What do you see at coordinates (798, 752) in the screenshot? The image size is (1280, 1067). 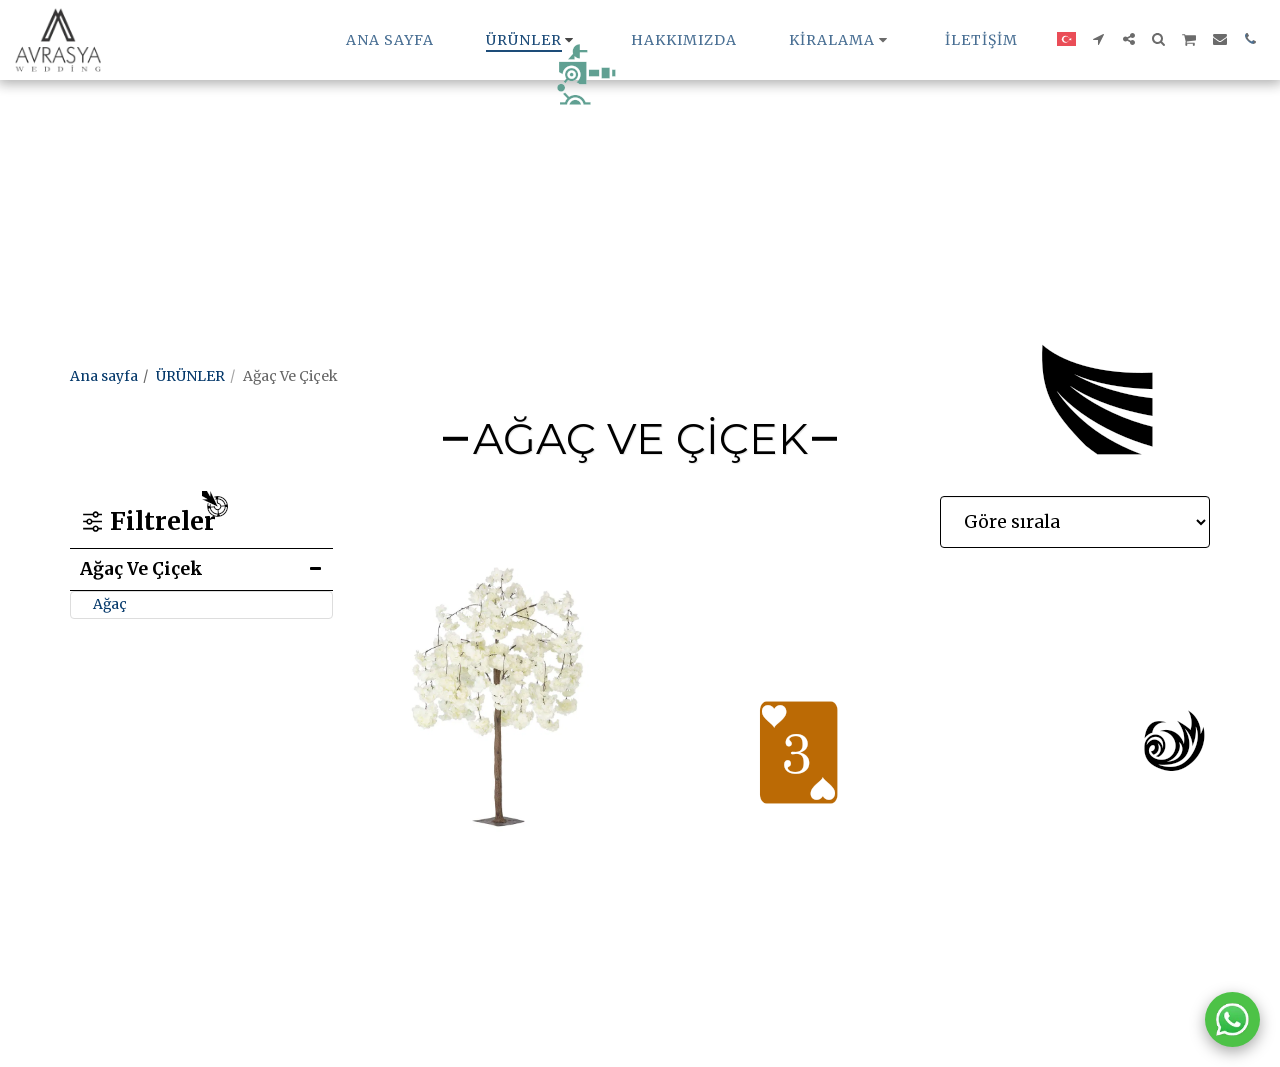 I see `play the three of hearts card` at bounding box center [798, 752].